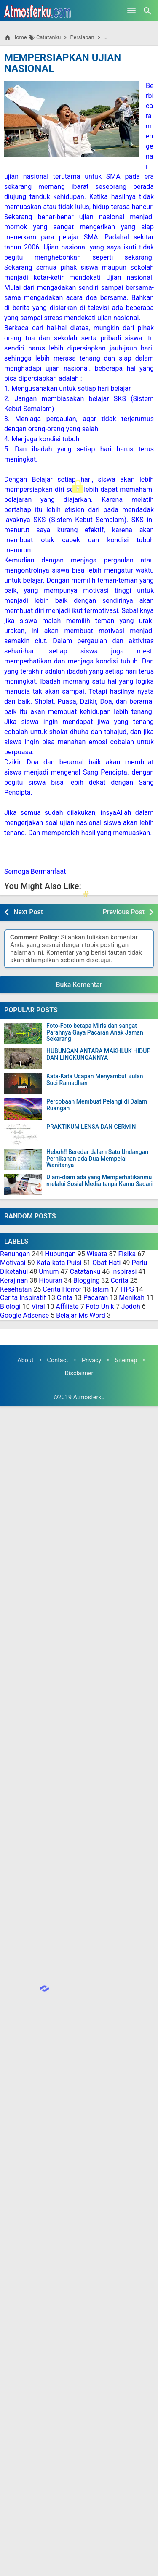  What do you see at coordinates (86, 894) in the screenshot?
I see `access a text channel in discord` at bounding box center [86, 894].